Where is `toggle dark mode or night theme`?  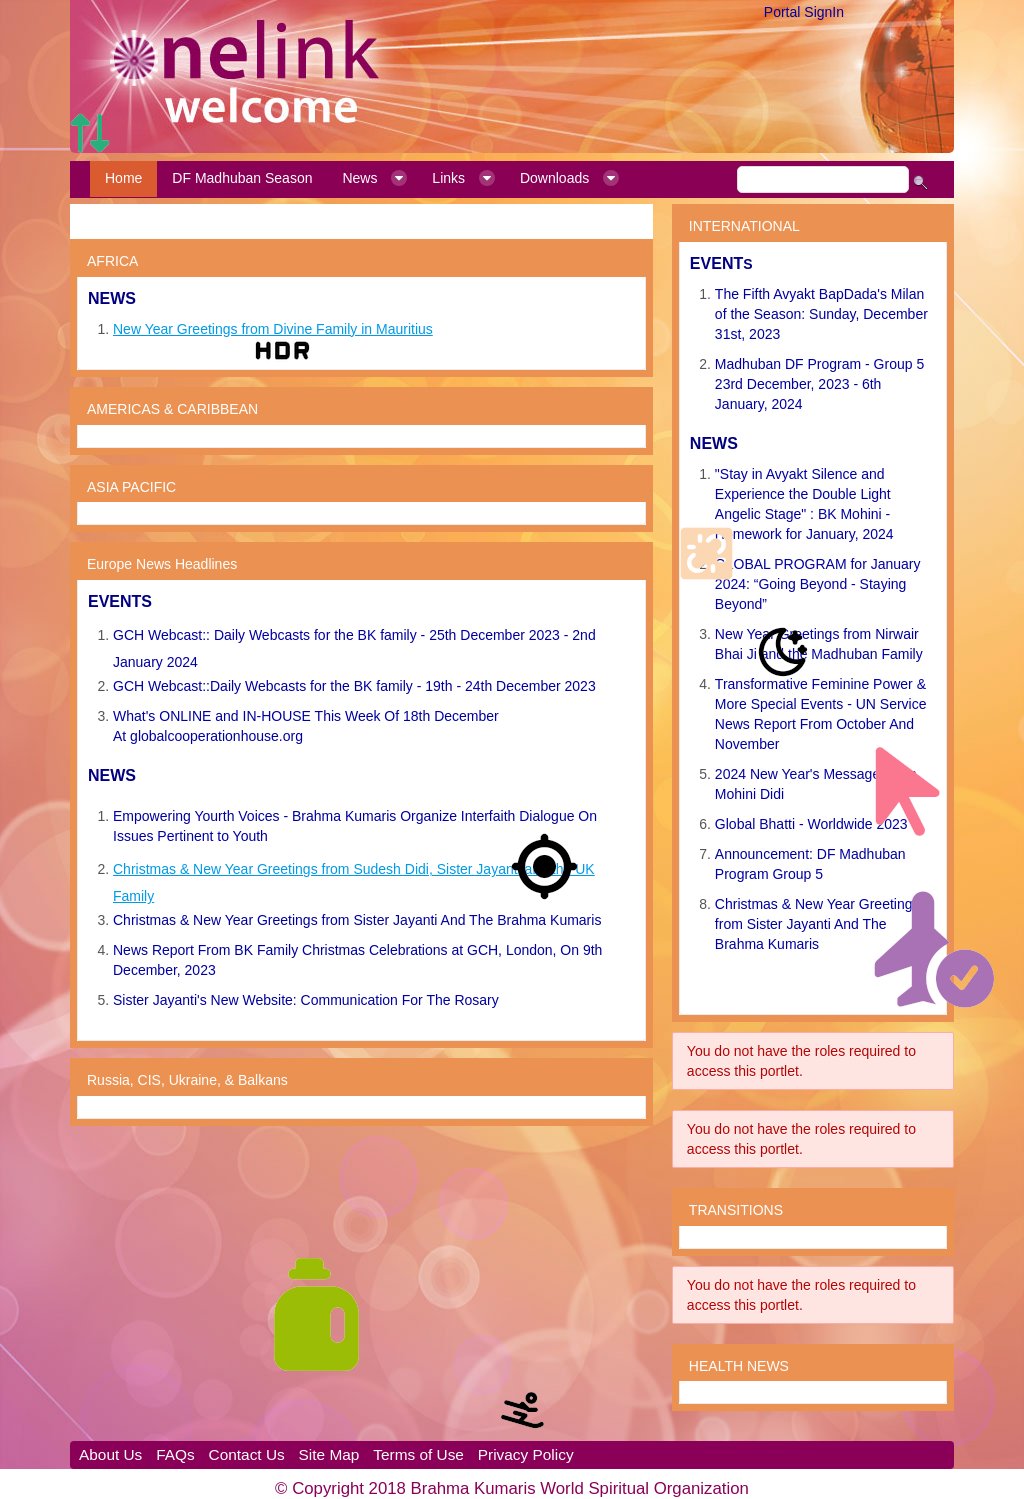
toggle dark mode or night theme is located at coordinates (783, 652).